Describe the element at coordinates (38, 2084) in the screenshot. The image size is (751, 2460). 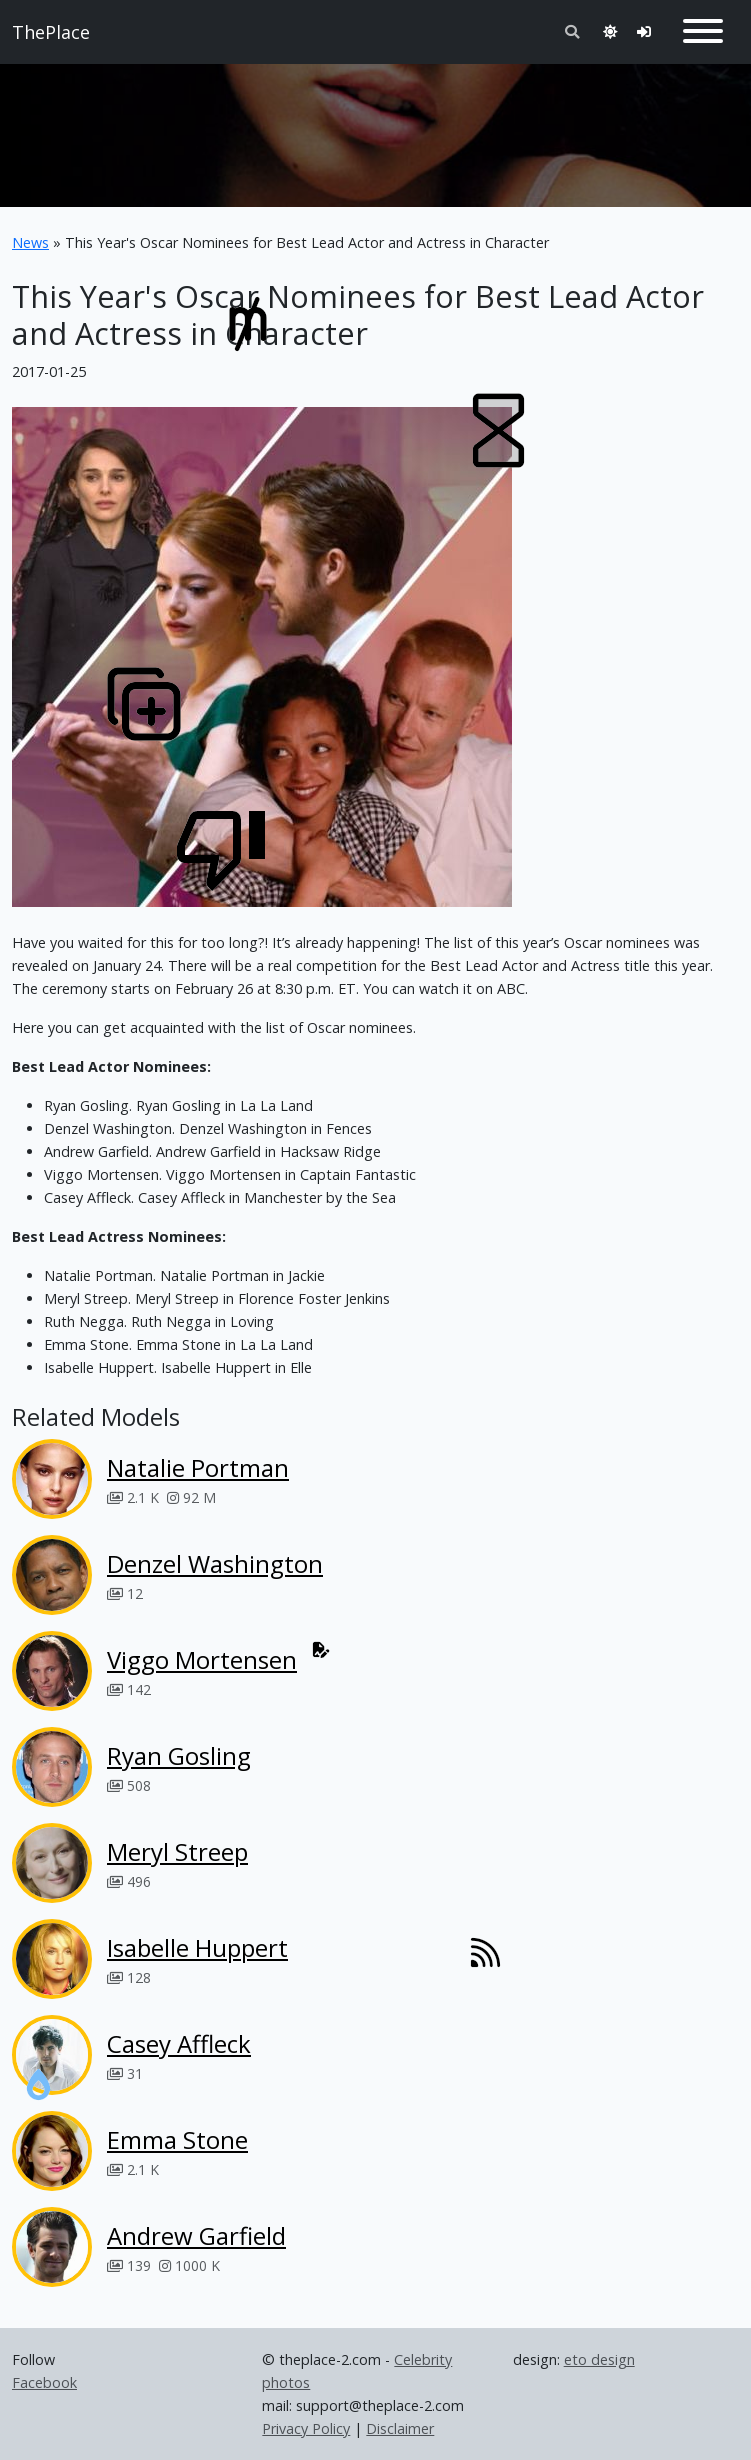
I see `indicates flammable or combustible content` at that location.